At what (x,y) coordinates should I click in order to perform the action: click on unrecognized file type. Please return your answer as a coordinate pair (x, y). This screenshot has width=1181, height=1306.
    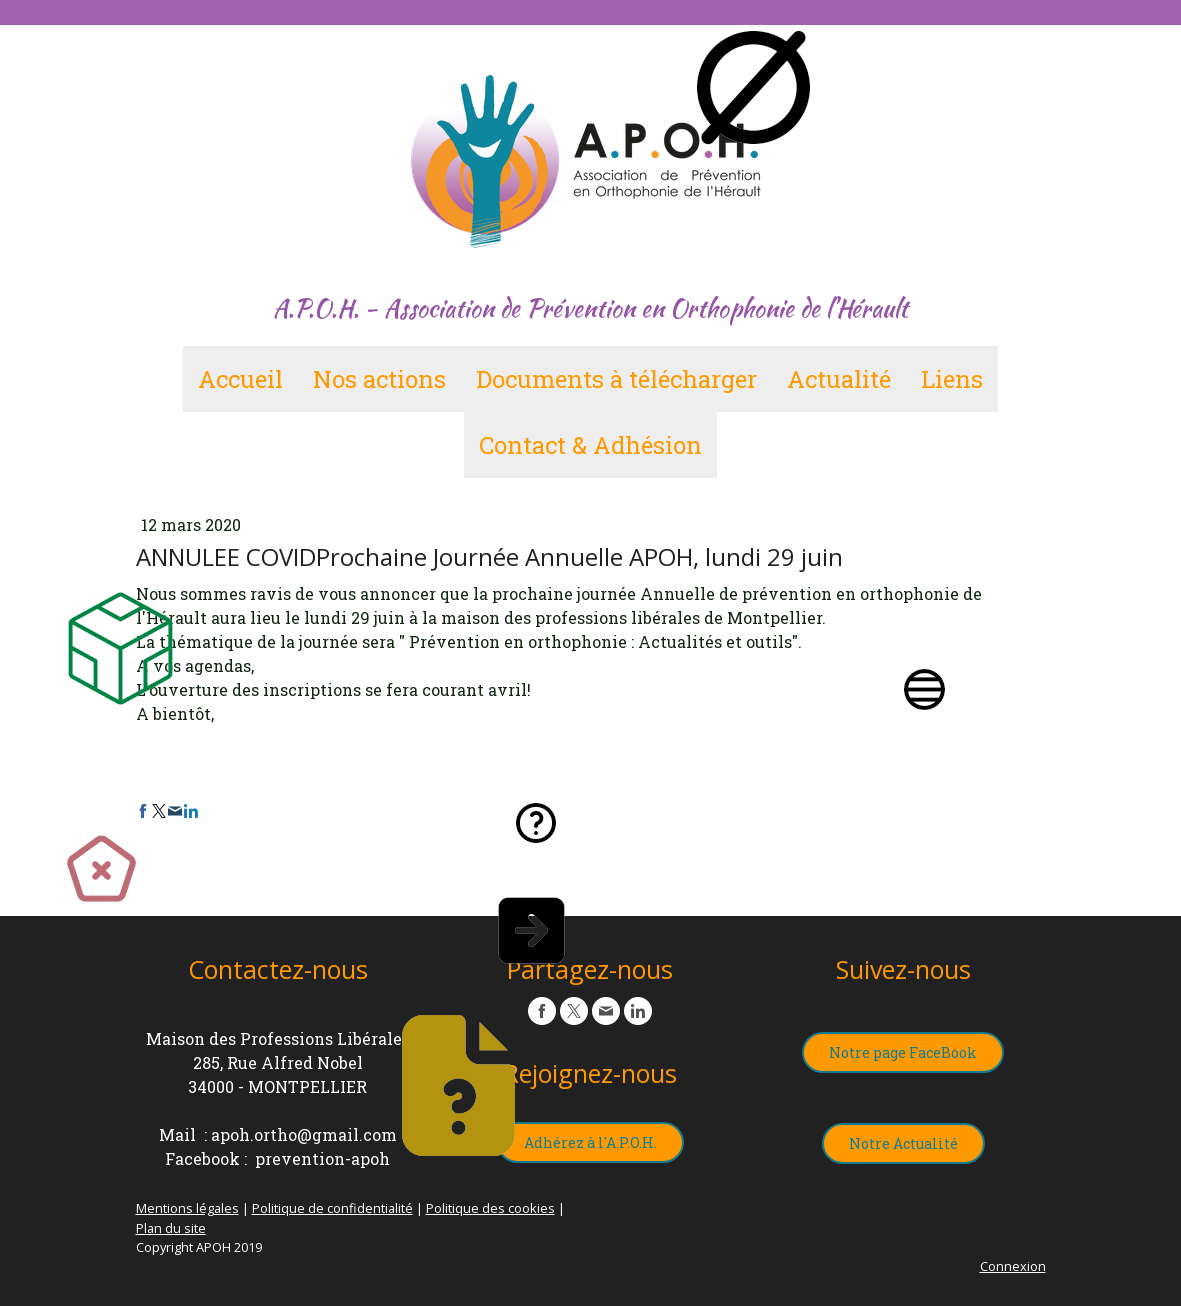
    Looking at the image, I should click on (458, 1085).